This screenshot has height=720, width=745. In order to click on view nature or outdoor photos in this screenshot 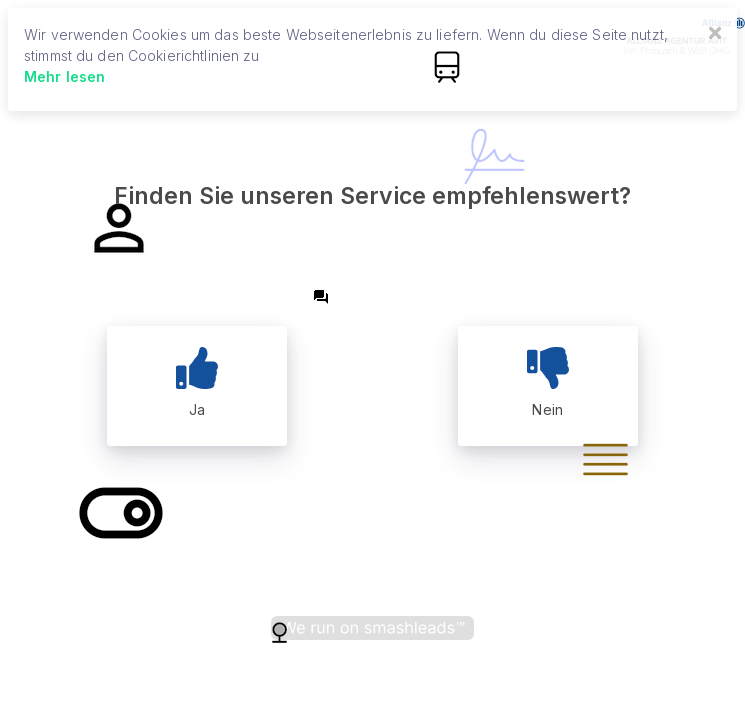, I will do `click(279, 632)`.